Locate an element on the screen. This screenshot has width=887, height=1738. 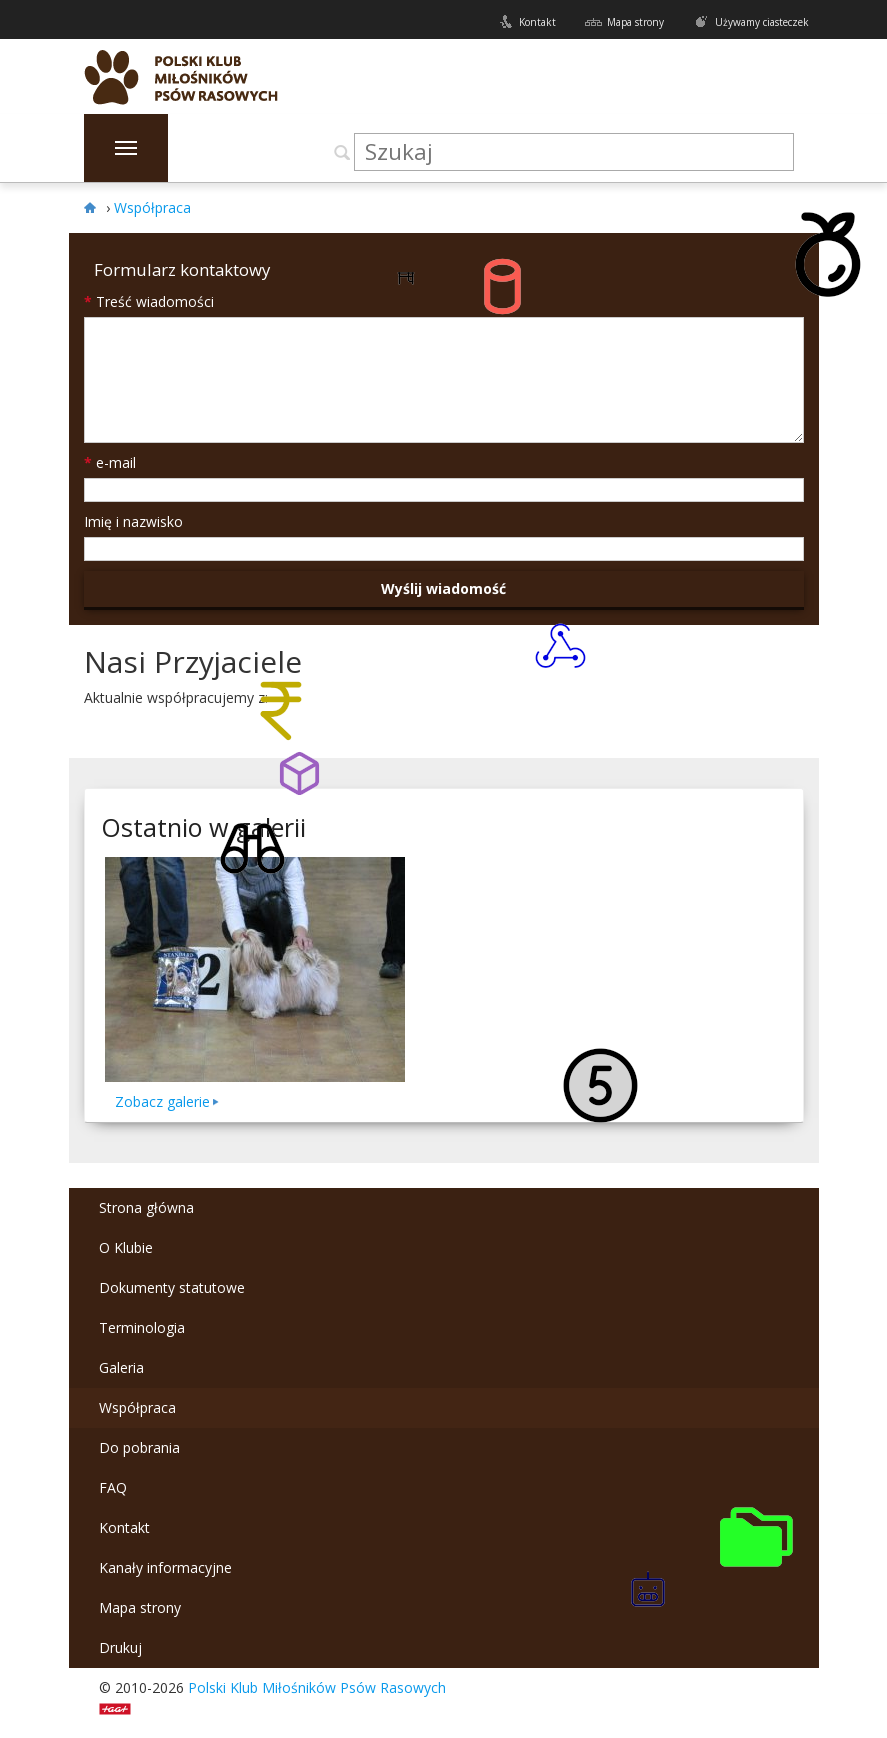
access workspace or desk booking is located at coordinates (406, 278).